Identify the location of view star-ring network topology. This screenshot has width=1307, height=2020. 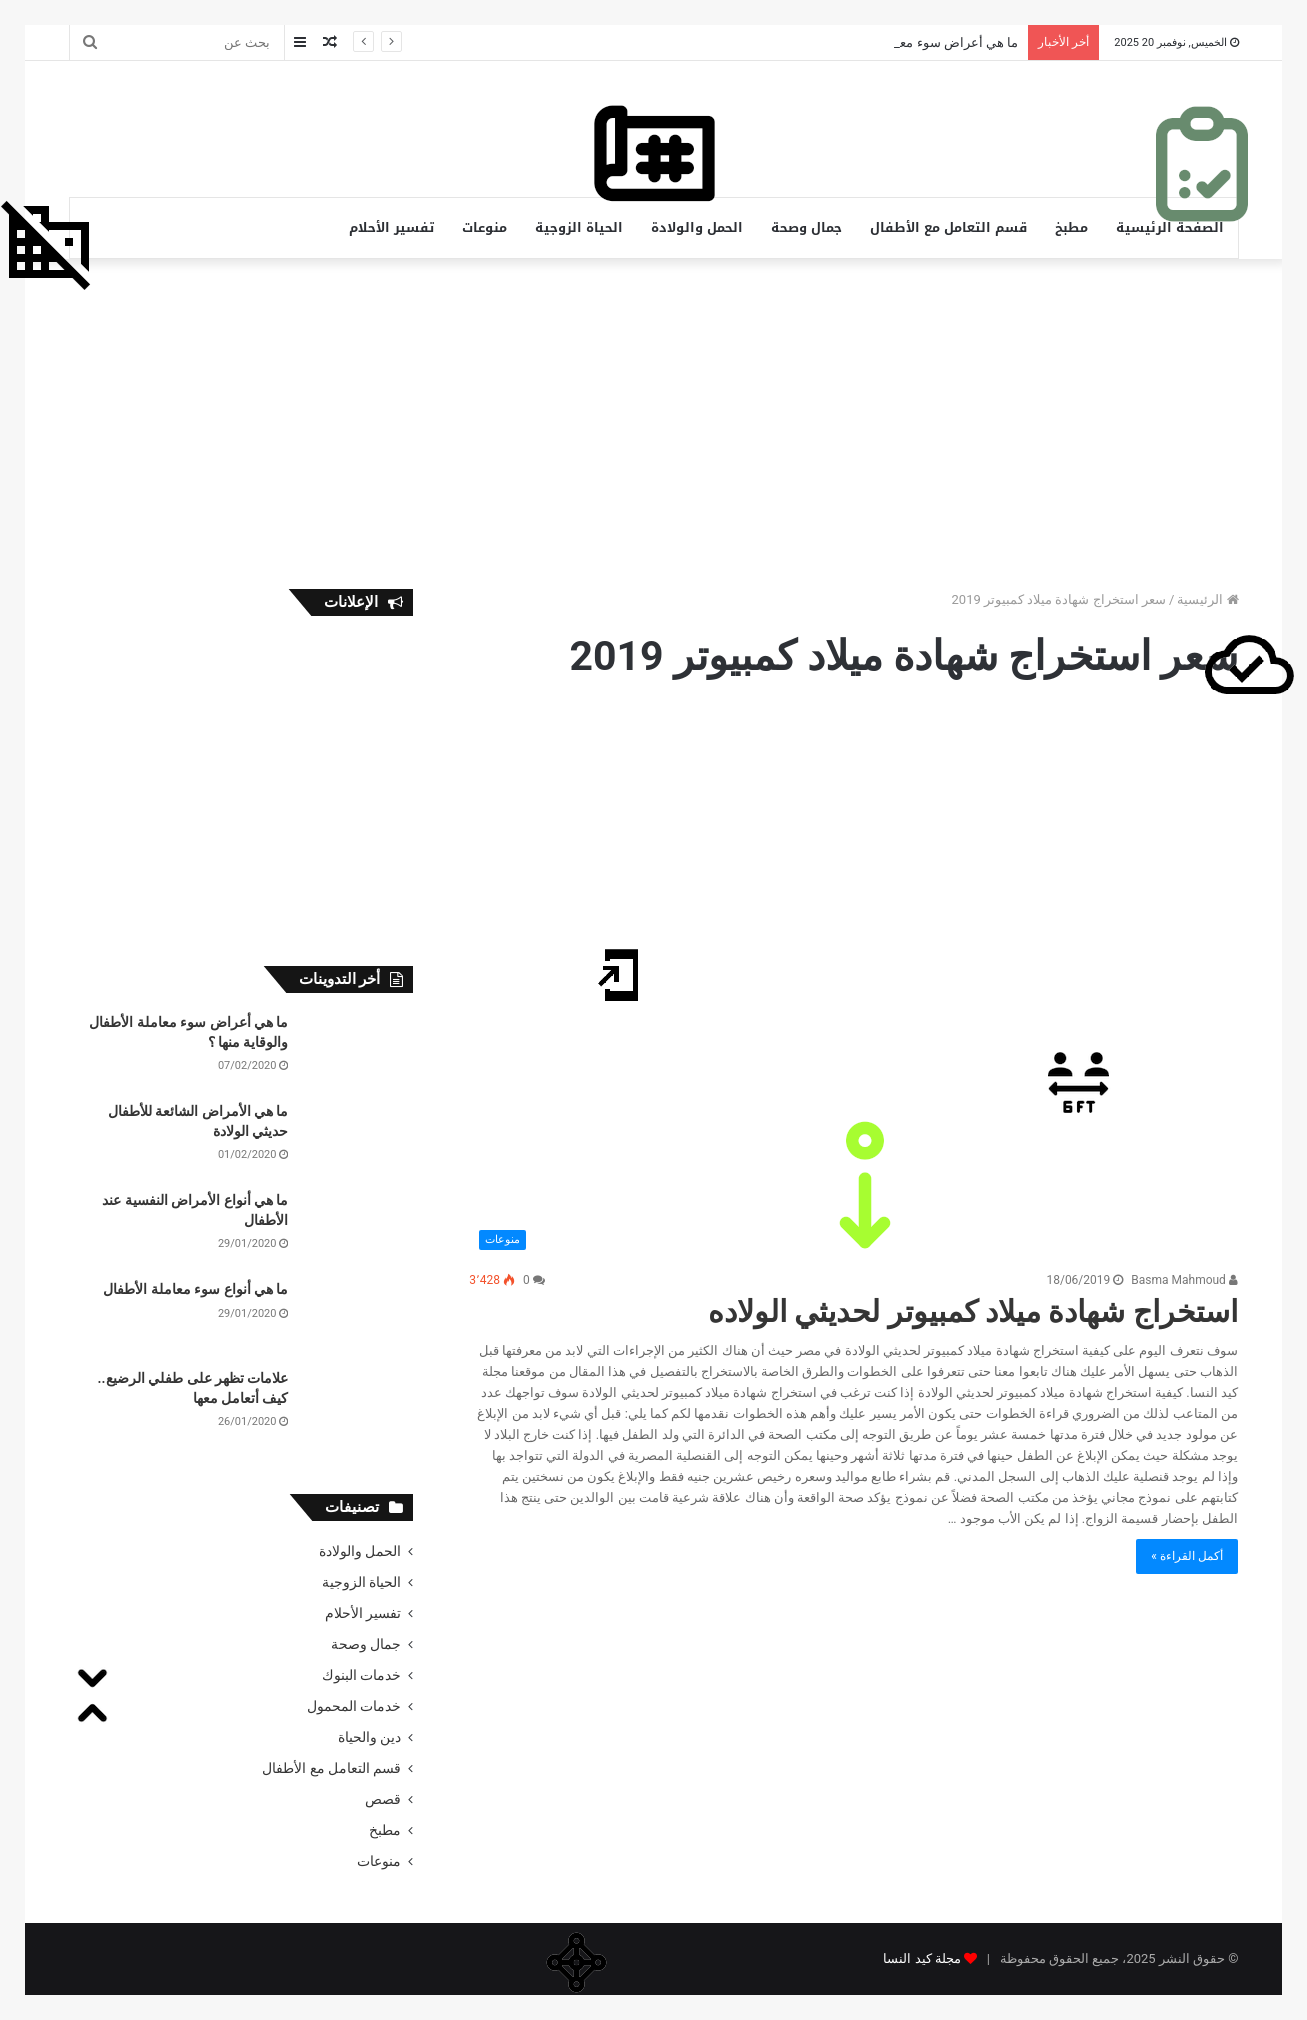
(576, 1962).